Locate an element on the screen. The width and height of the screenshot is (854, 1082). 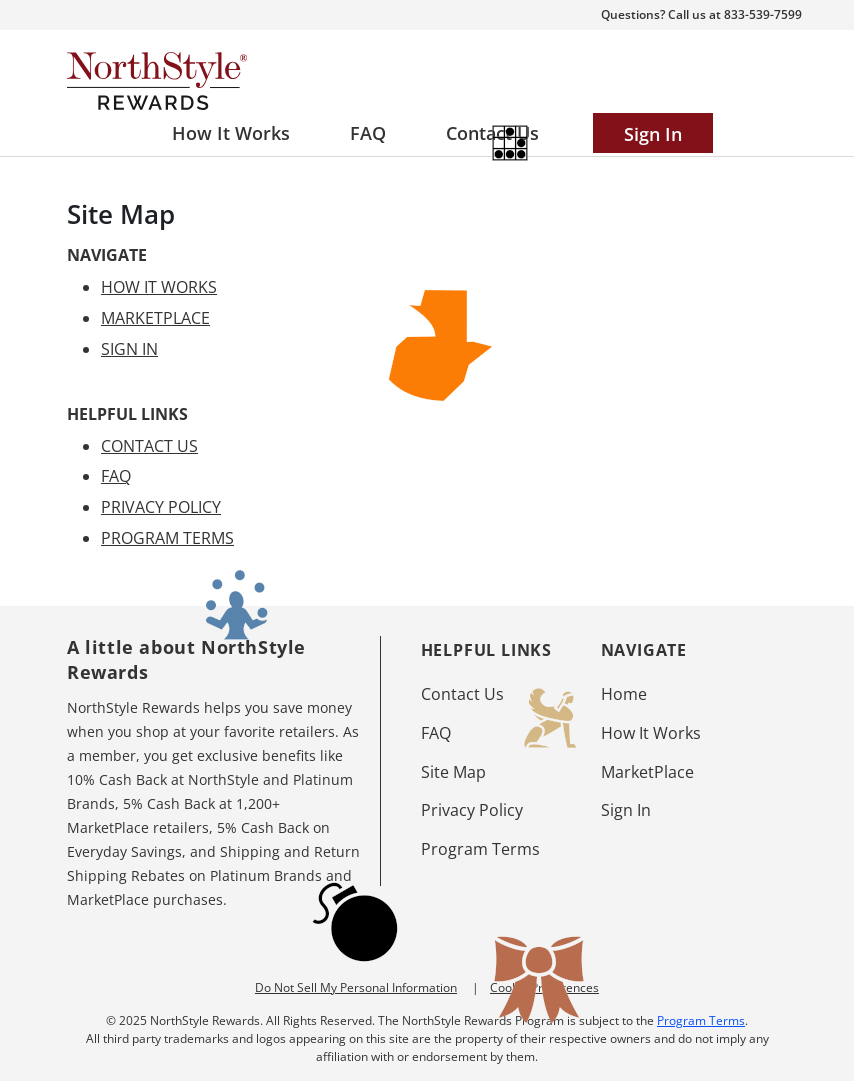
access Greek mythology content or trivia is located at coordinates (551, 718).